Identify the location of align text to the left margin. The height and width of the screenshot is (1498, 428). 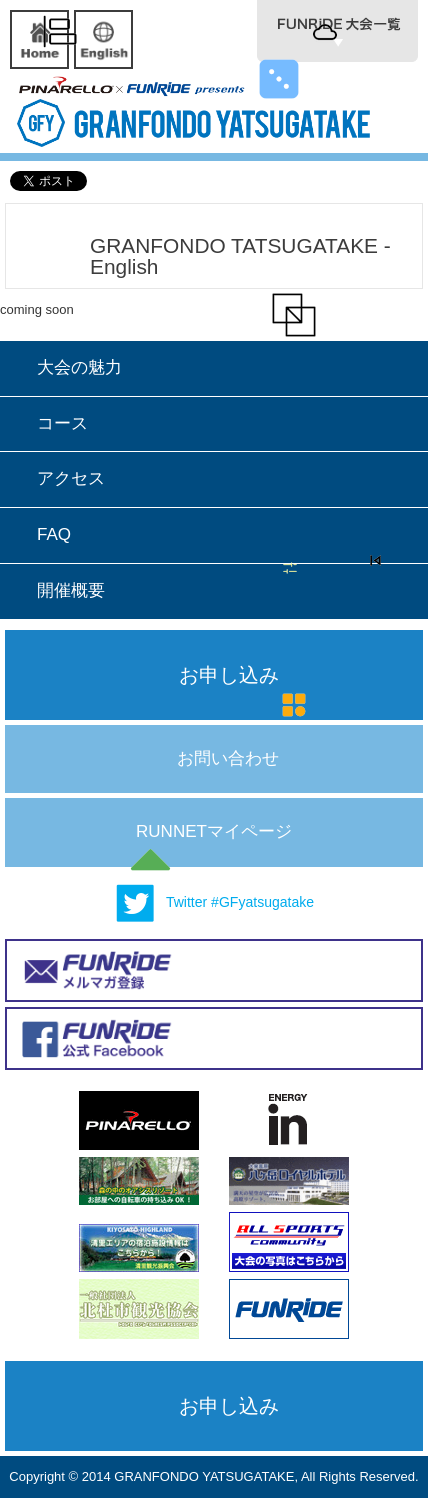
(59, 31).